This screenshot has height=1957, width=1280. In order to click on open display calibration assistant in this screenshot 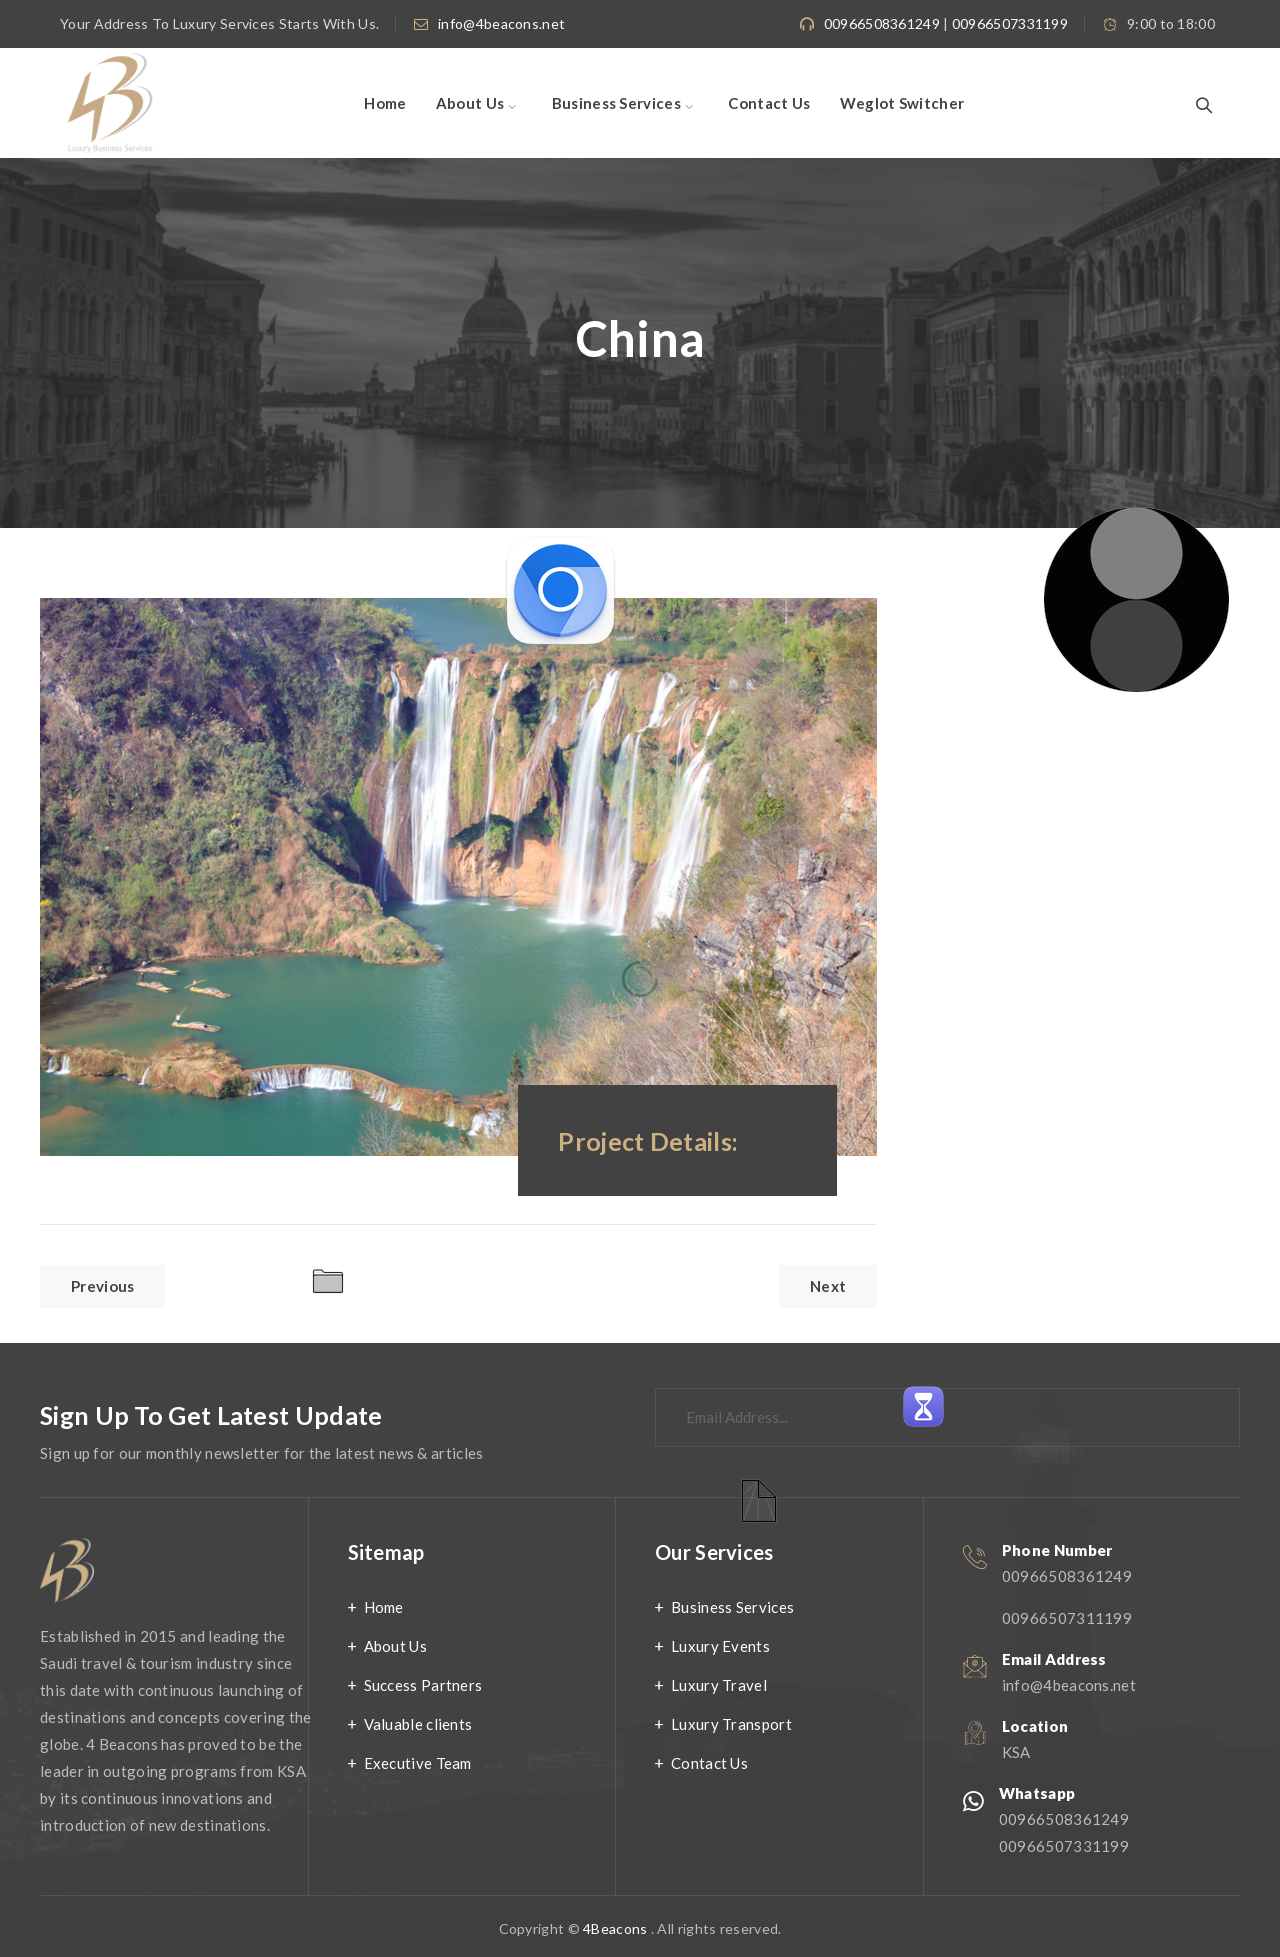, I will do `click(1136, 599)`.